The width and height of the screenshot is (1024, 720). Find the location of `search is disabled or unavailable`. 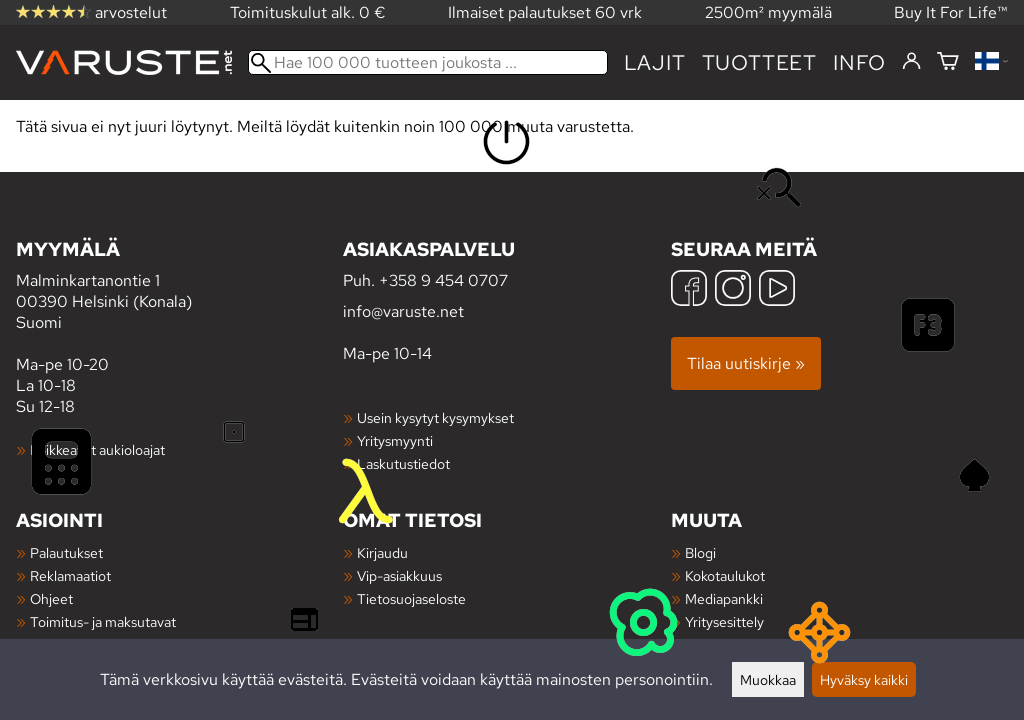

search is disabled or unavailable is located at coordinates (782, 188).